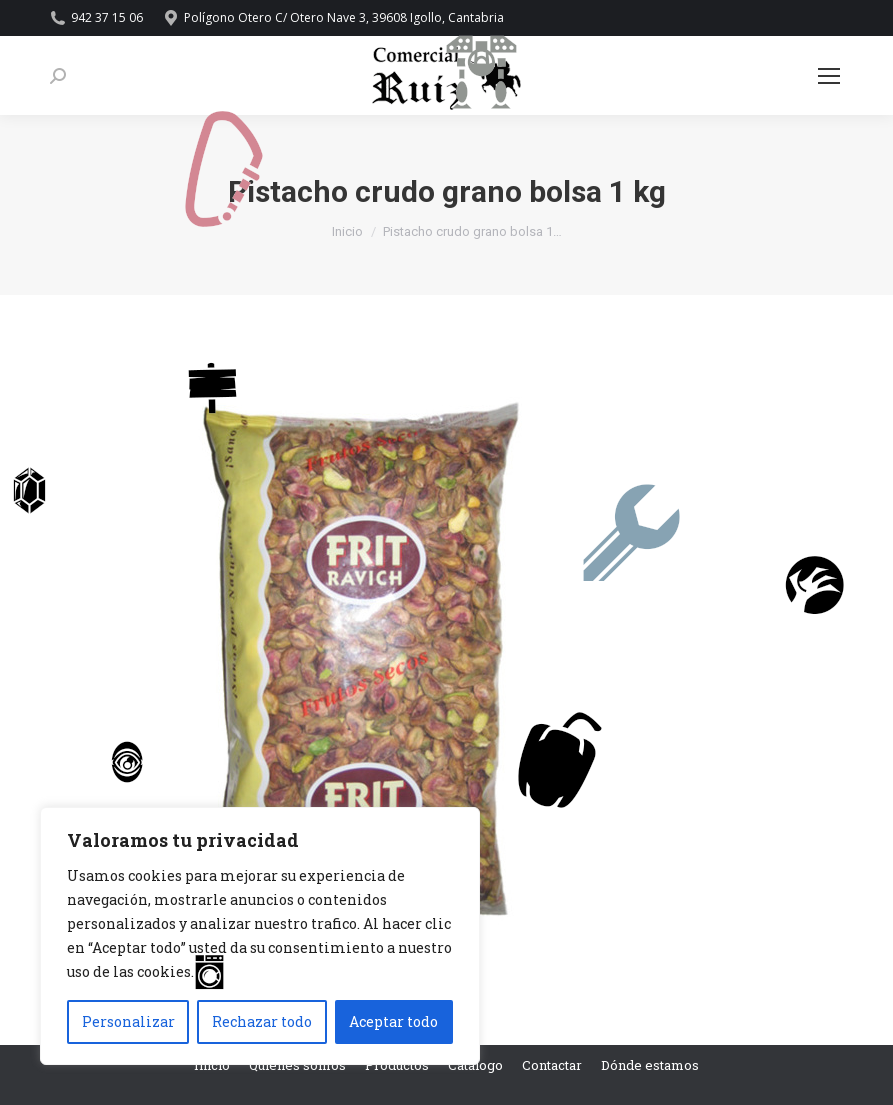 The image size is (893, 1105). What do you see at coordinates (127, 762) in the screenshot?
I see `select cyclops character or creature type` at bounding box center [127, 762].